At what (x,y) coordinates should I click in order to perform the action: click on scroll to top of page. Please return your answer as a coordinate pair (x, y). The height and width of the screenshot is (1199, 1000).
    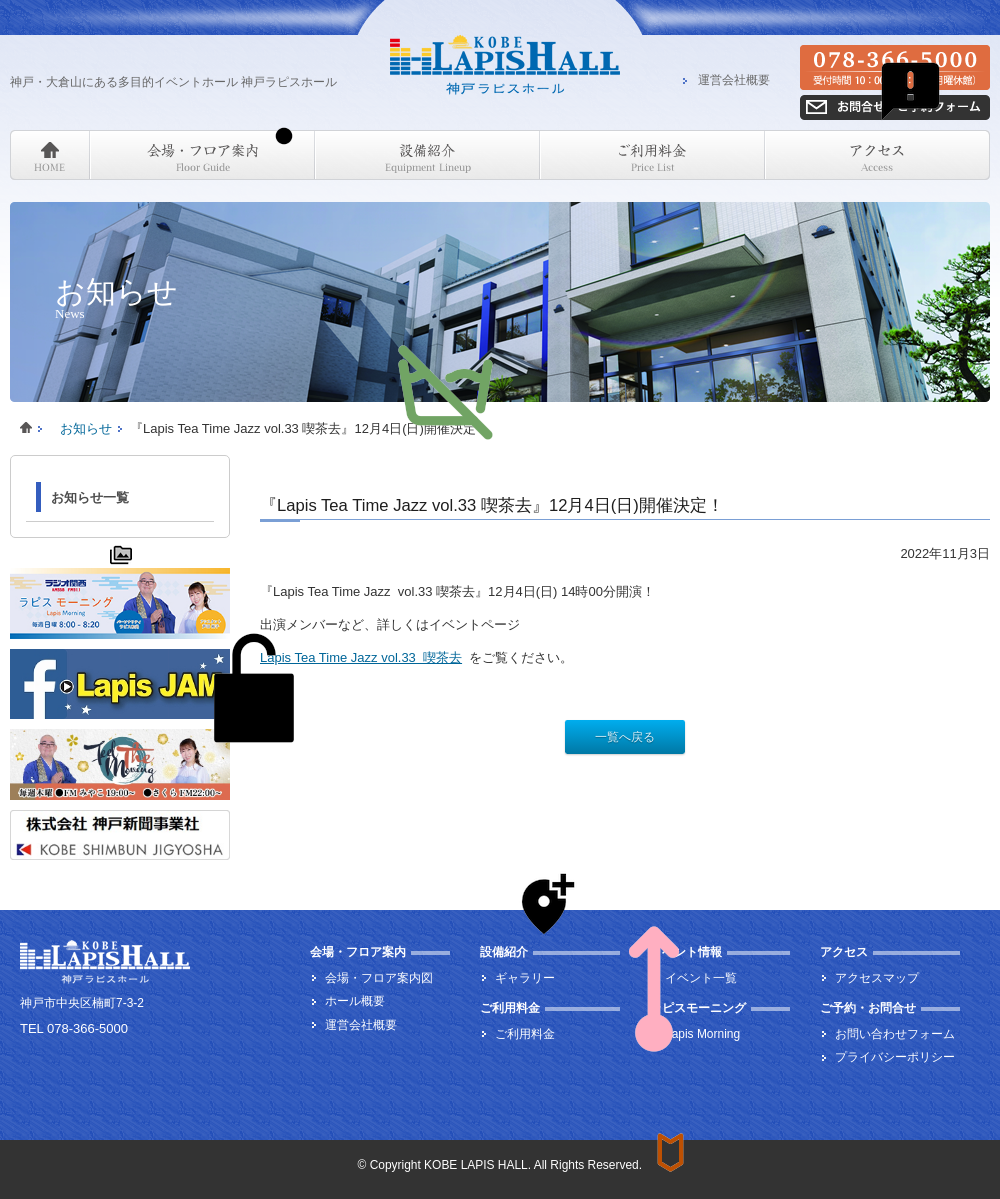
    Looking at the image, I should click on (654, 989).